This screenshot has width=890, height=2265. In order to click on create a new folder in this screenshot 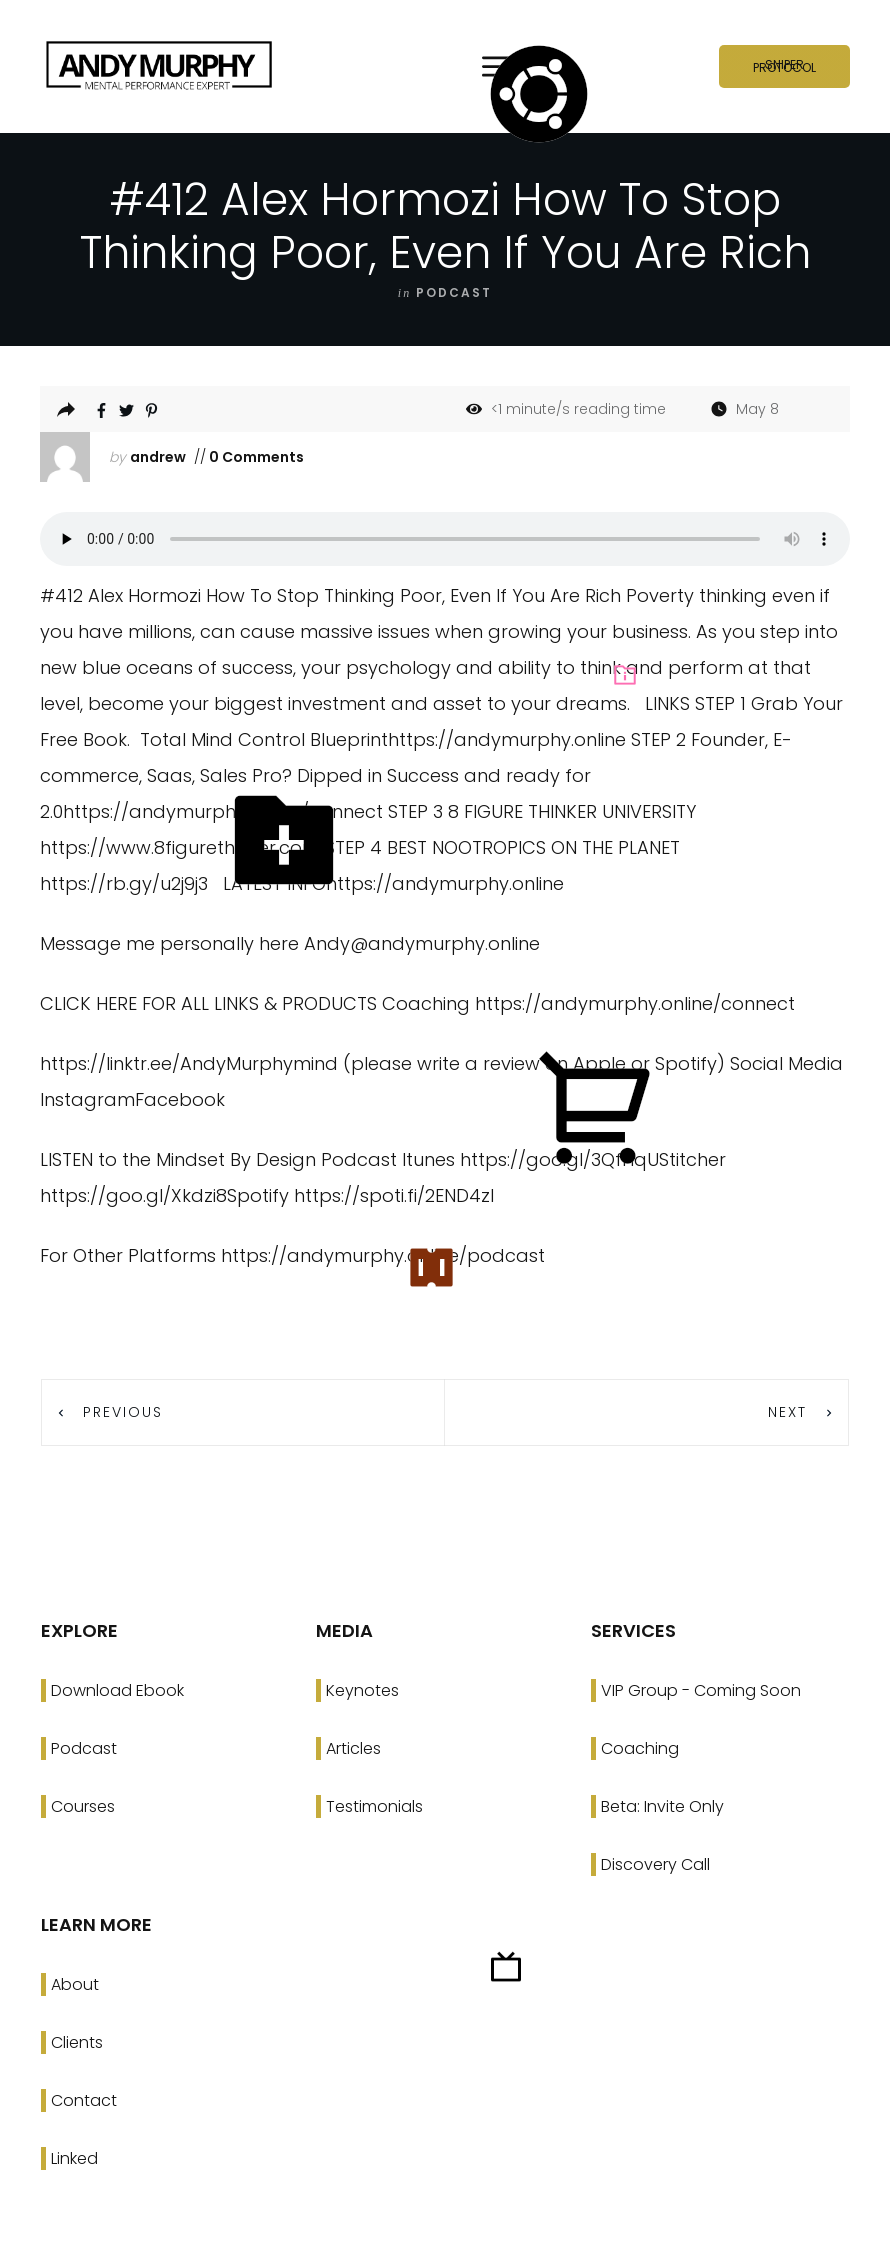, I will do `click(284, 840)`.